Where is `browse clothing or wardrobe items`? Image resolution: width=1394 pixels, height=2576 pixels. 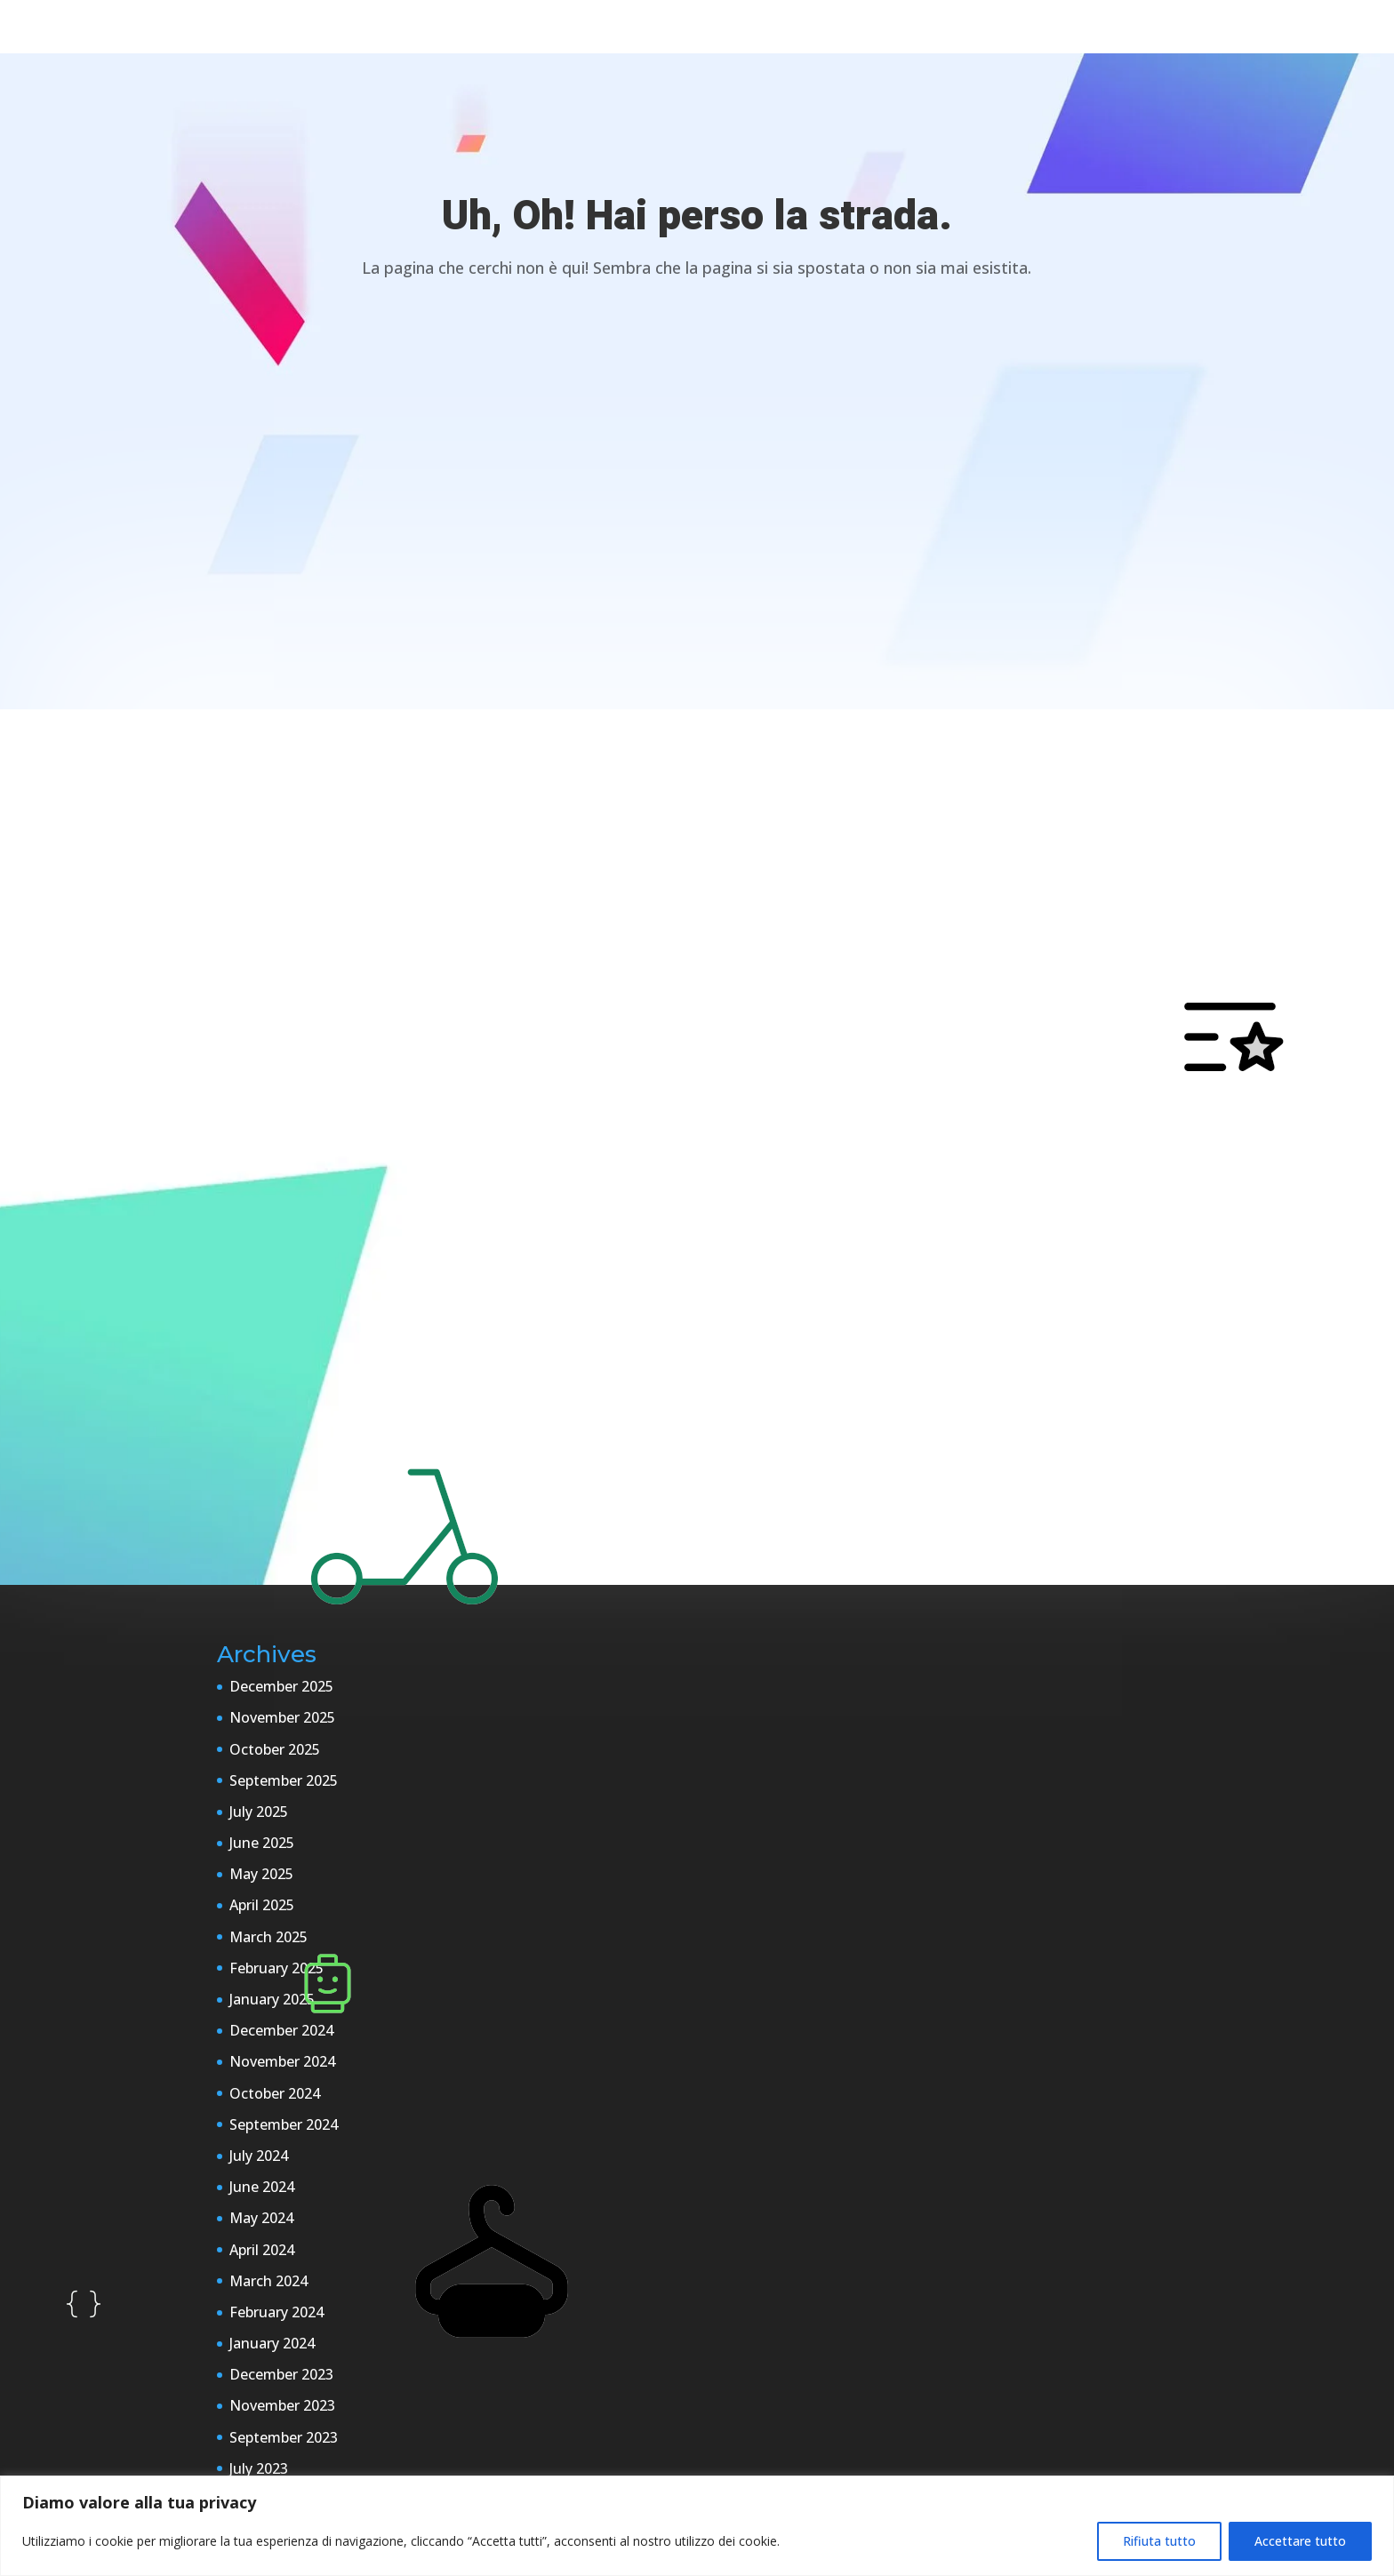 browse clothing or wardrobe items is located at coordinates (492, 2261).